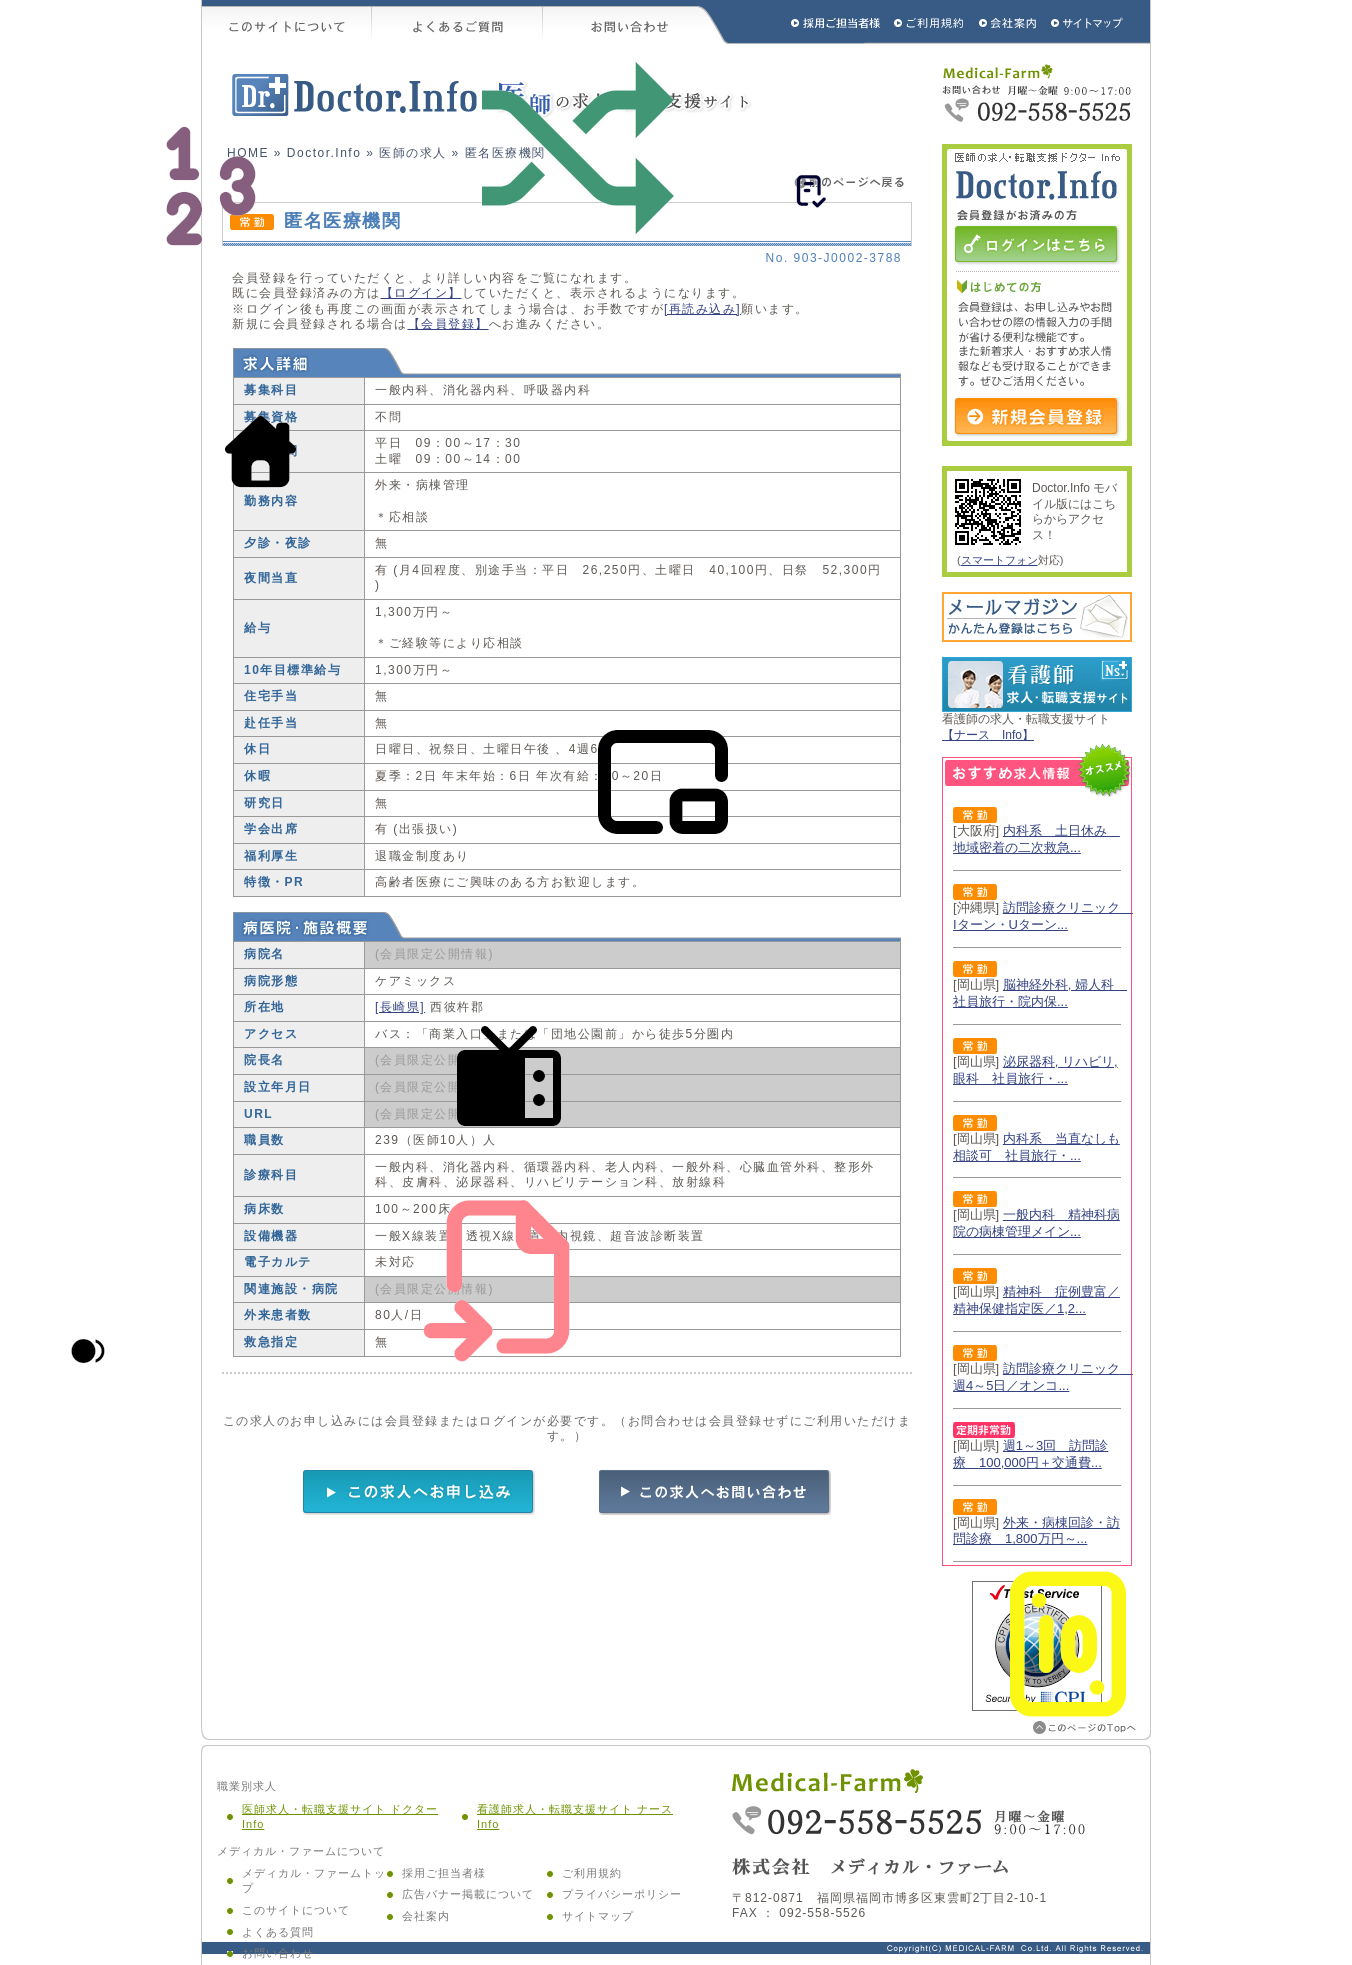  I want to click on import a file from another source, so click(508, 1277).